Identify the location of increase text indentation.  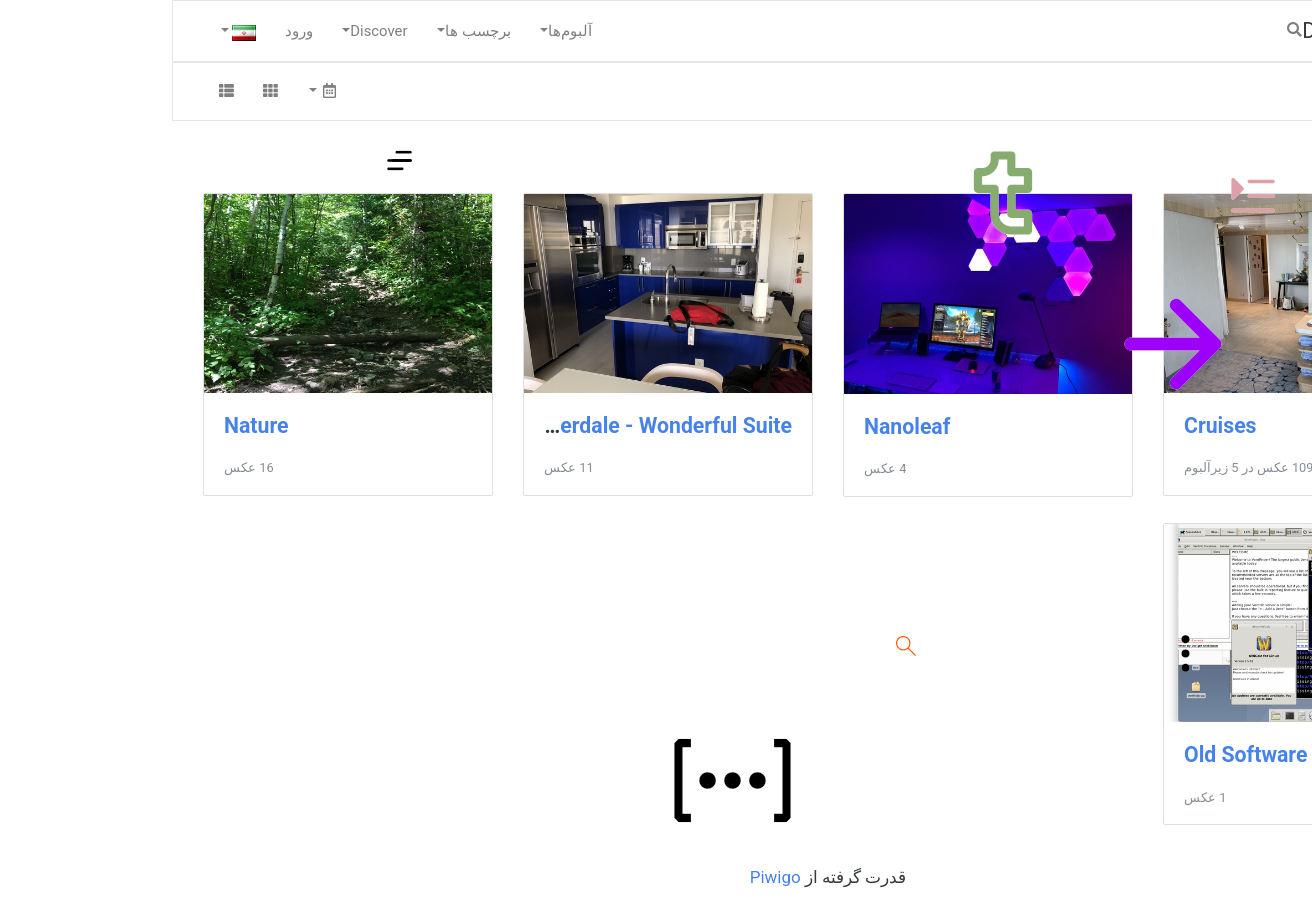
(1253, 196).